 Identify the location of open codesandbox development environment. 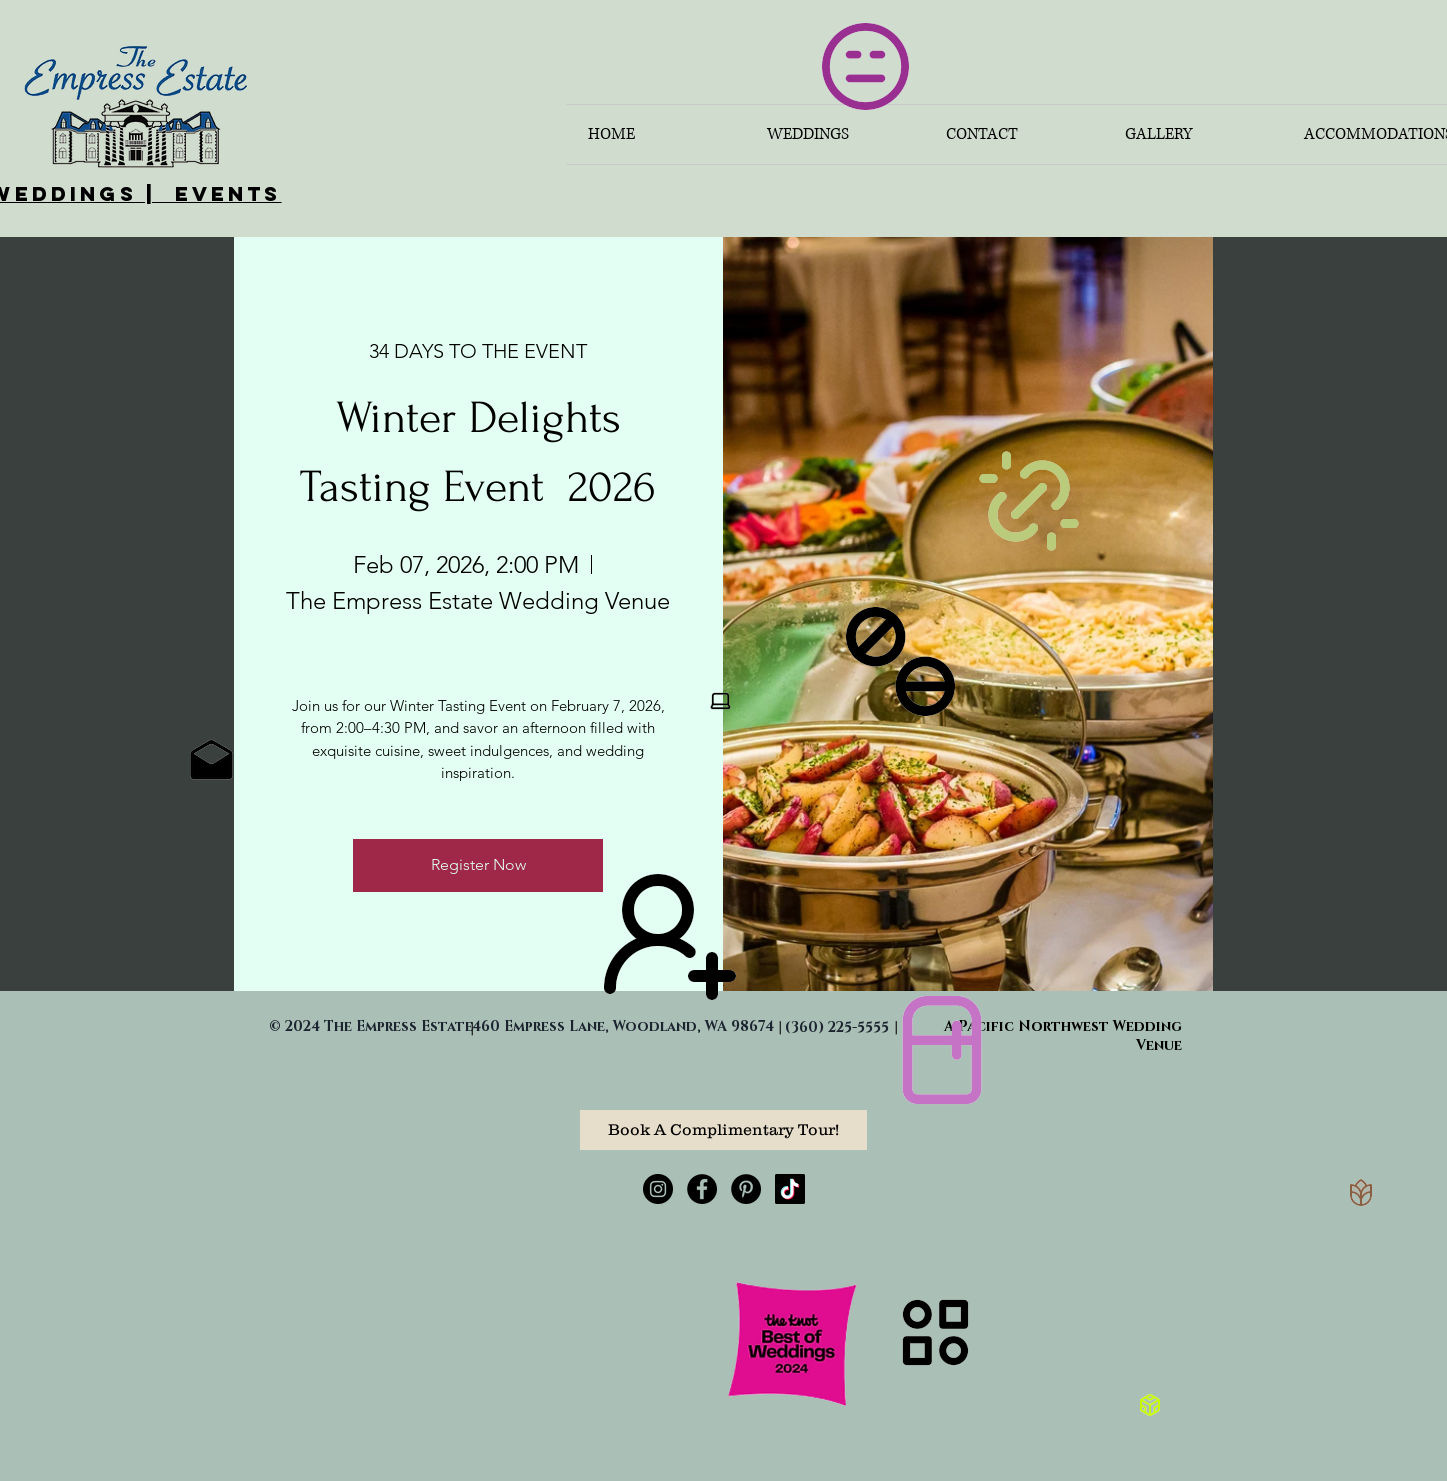
(1150, 1405).